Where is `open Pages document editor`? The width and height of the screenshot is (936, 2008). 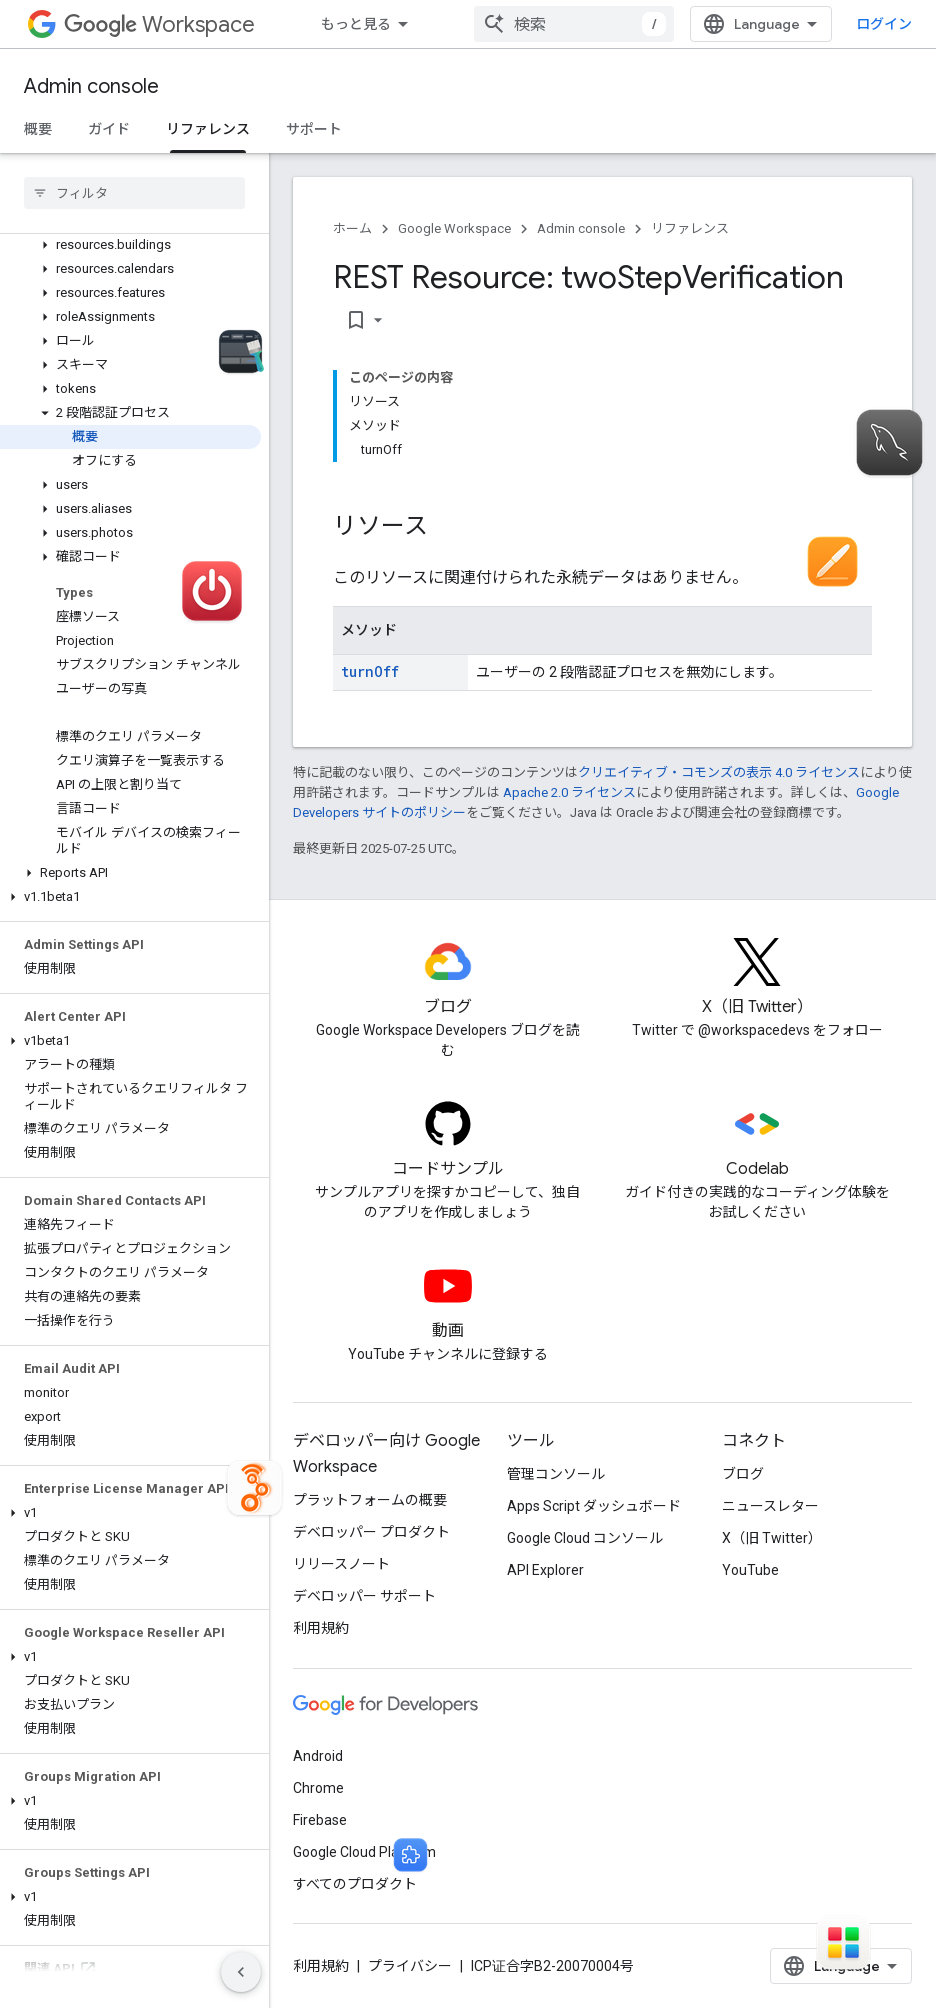
open Pages document editor is located at coordinates (832, 561).